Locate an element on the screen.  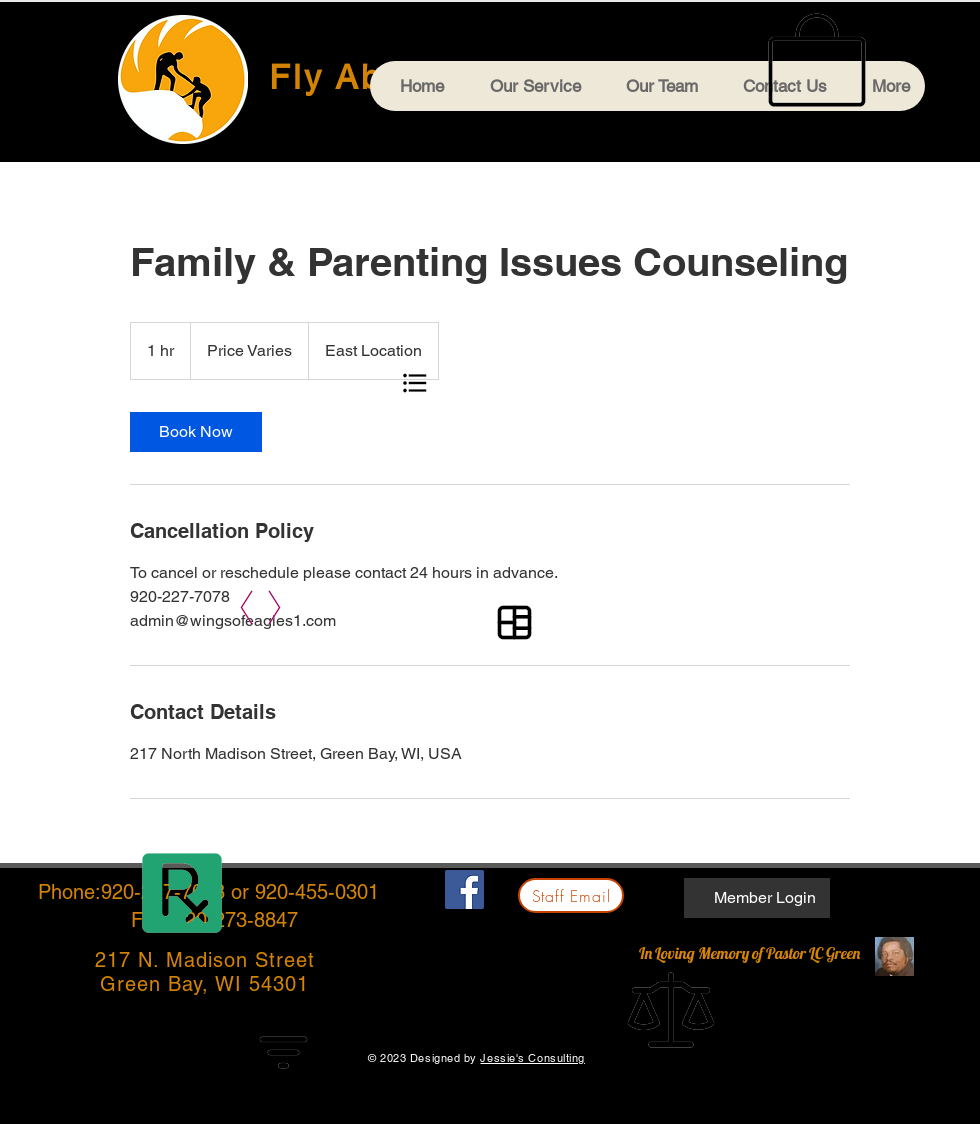
view license or legal information is located at coordinates (671, 1010).